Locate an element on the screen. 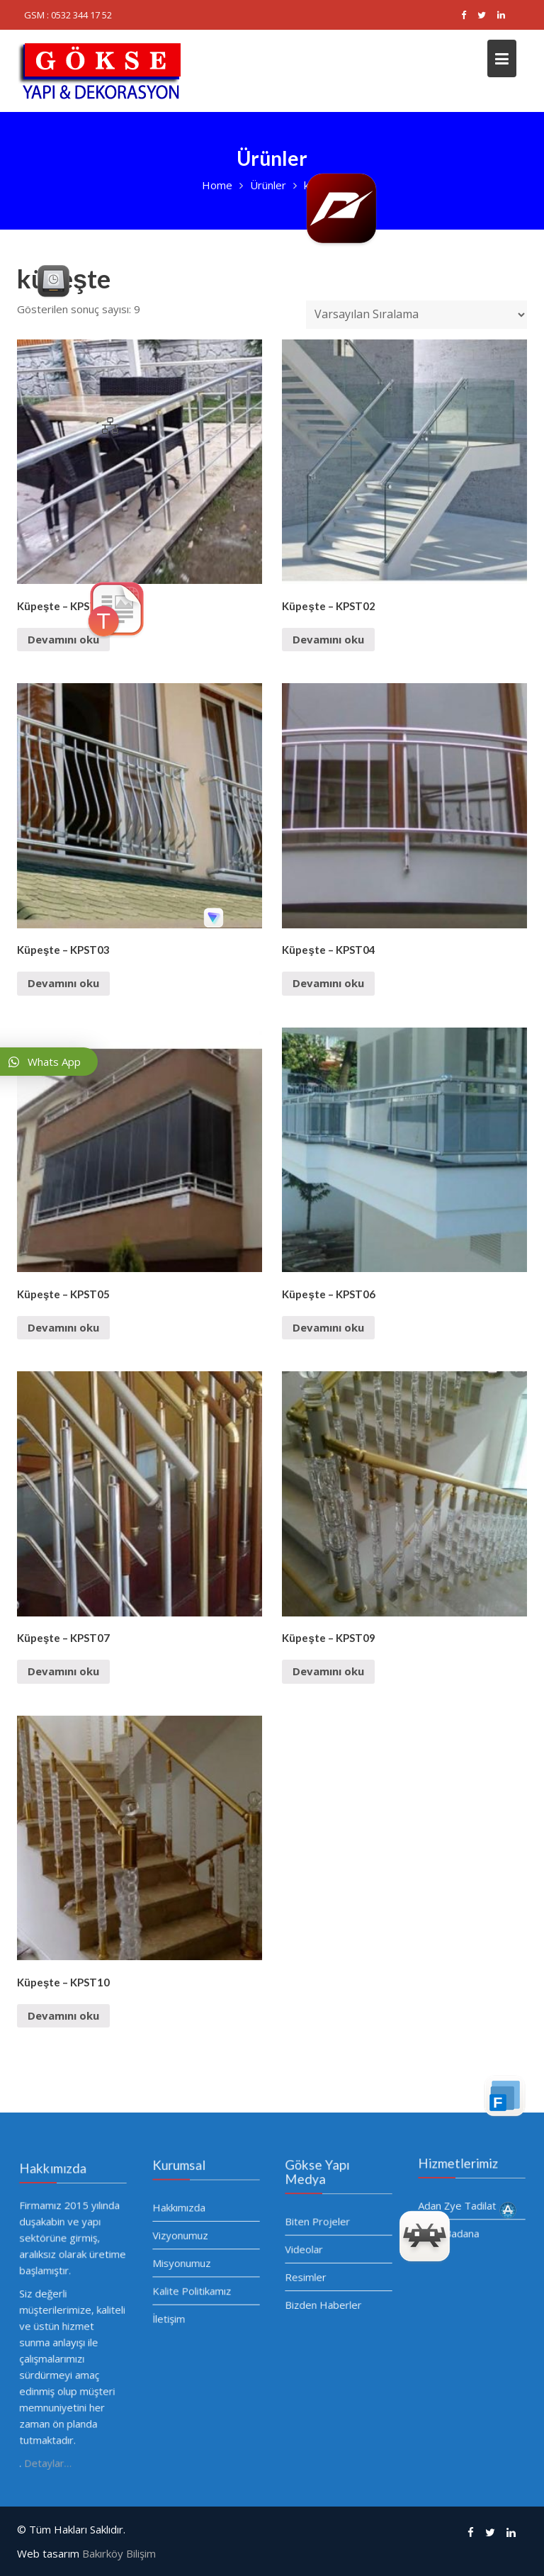 The height and width of the screenshot is (2576, 544). open FreeOffice TextMaker word processor is located at coordinates (117, 609).